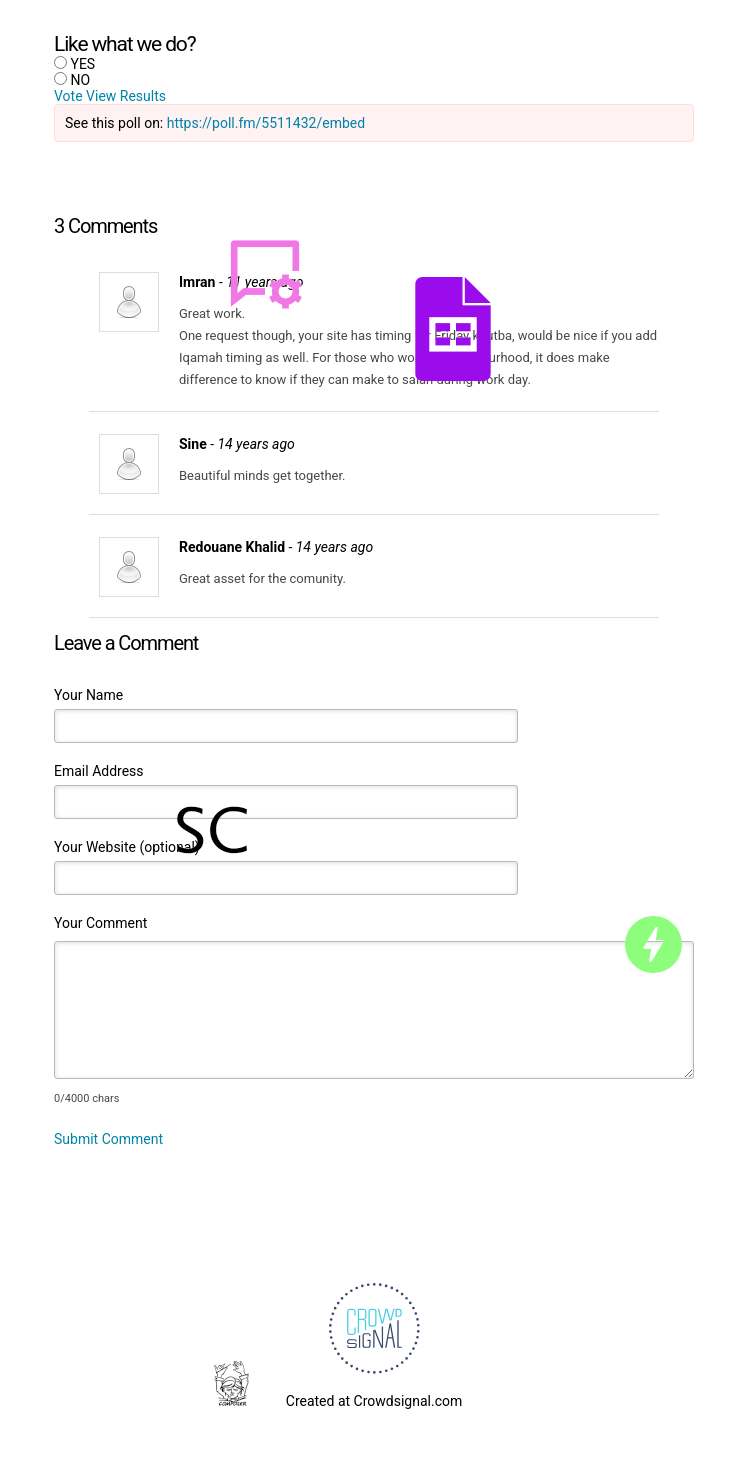 The image size is (748, 1478). Describe the element at coordinates (653, 944) in the screenshot. I see `AMP (Accelerated Mobile Pages) logo` at that location.